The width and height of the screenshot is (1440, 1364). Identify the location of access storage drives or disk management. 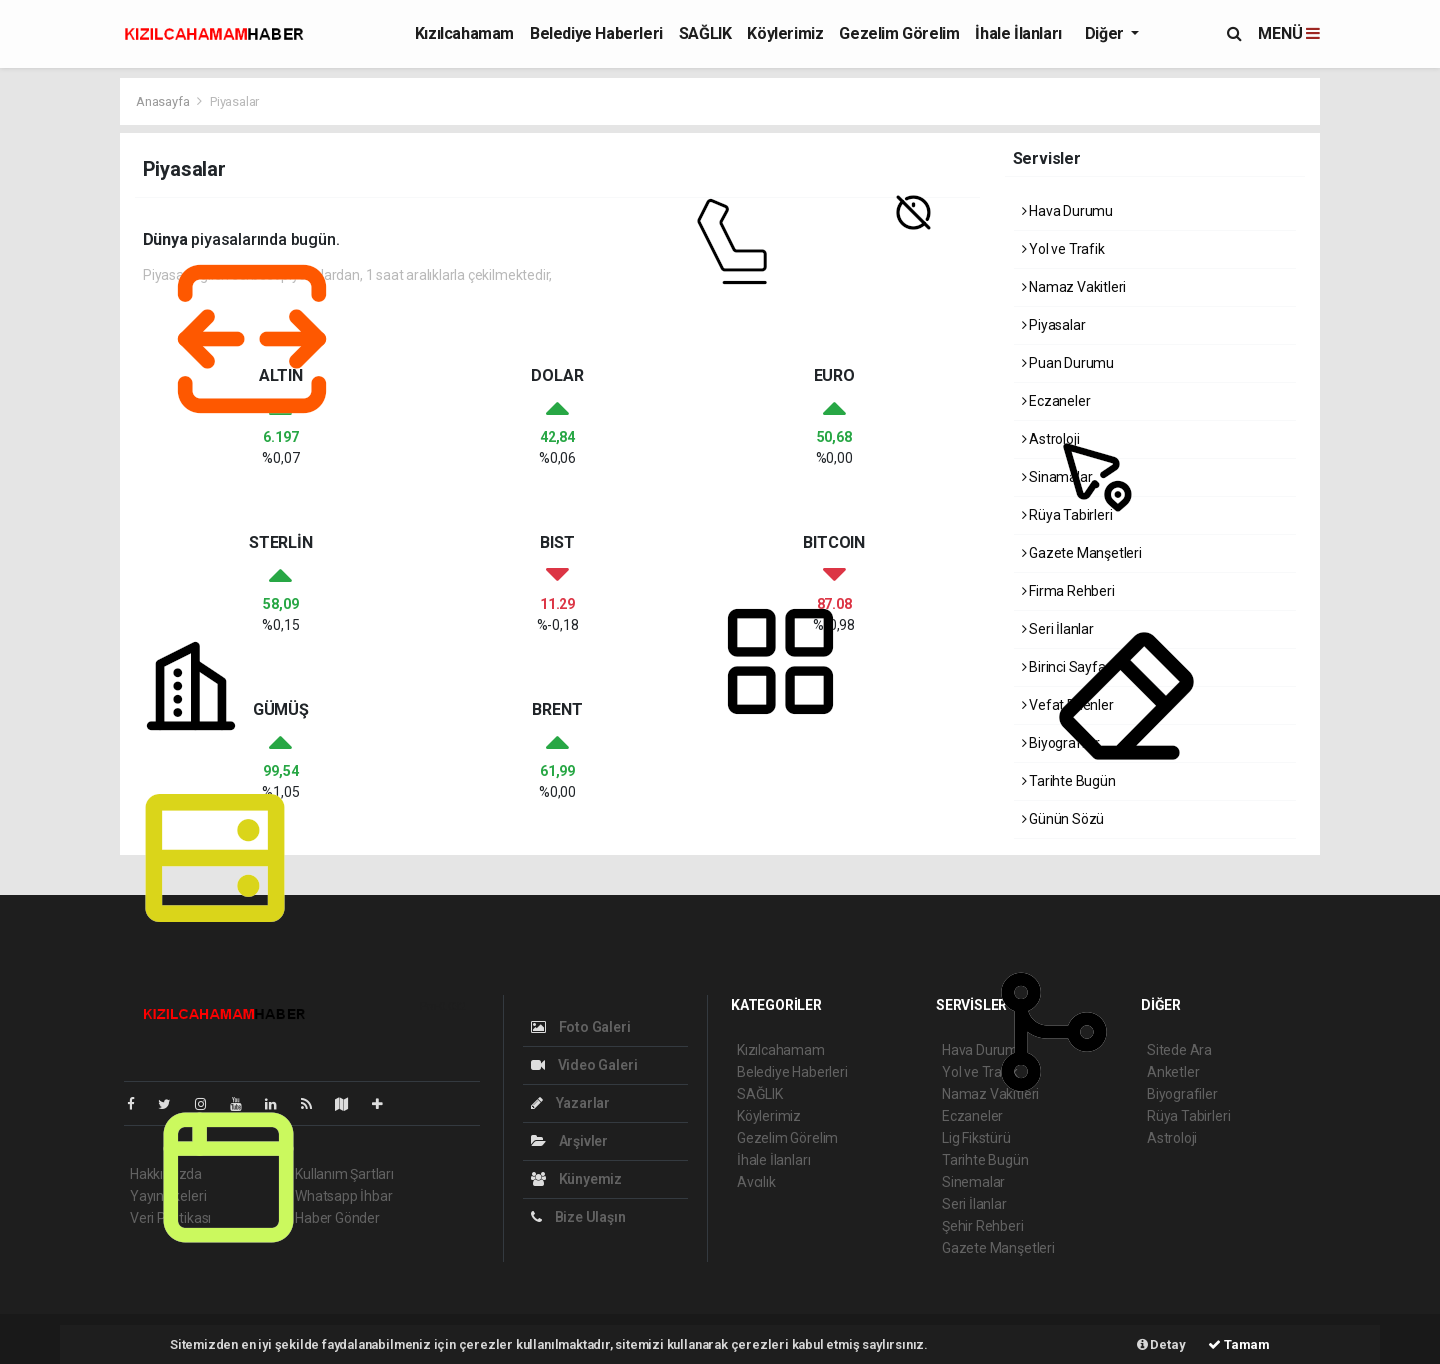
(215, 858).